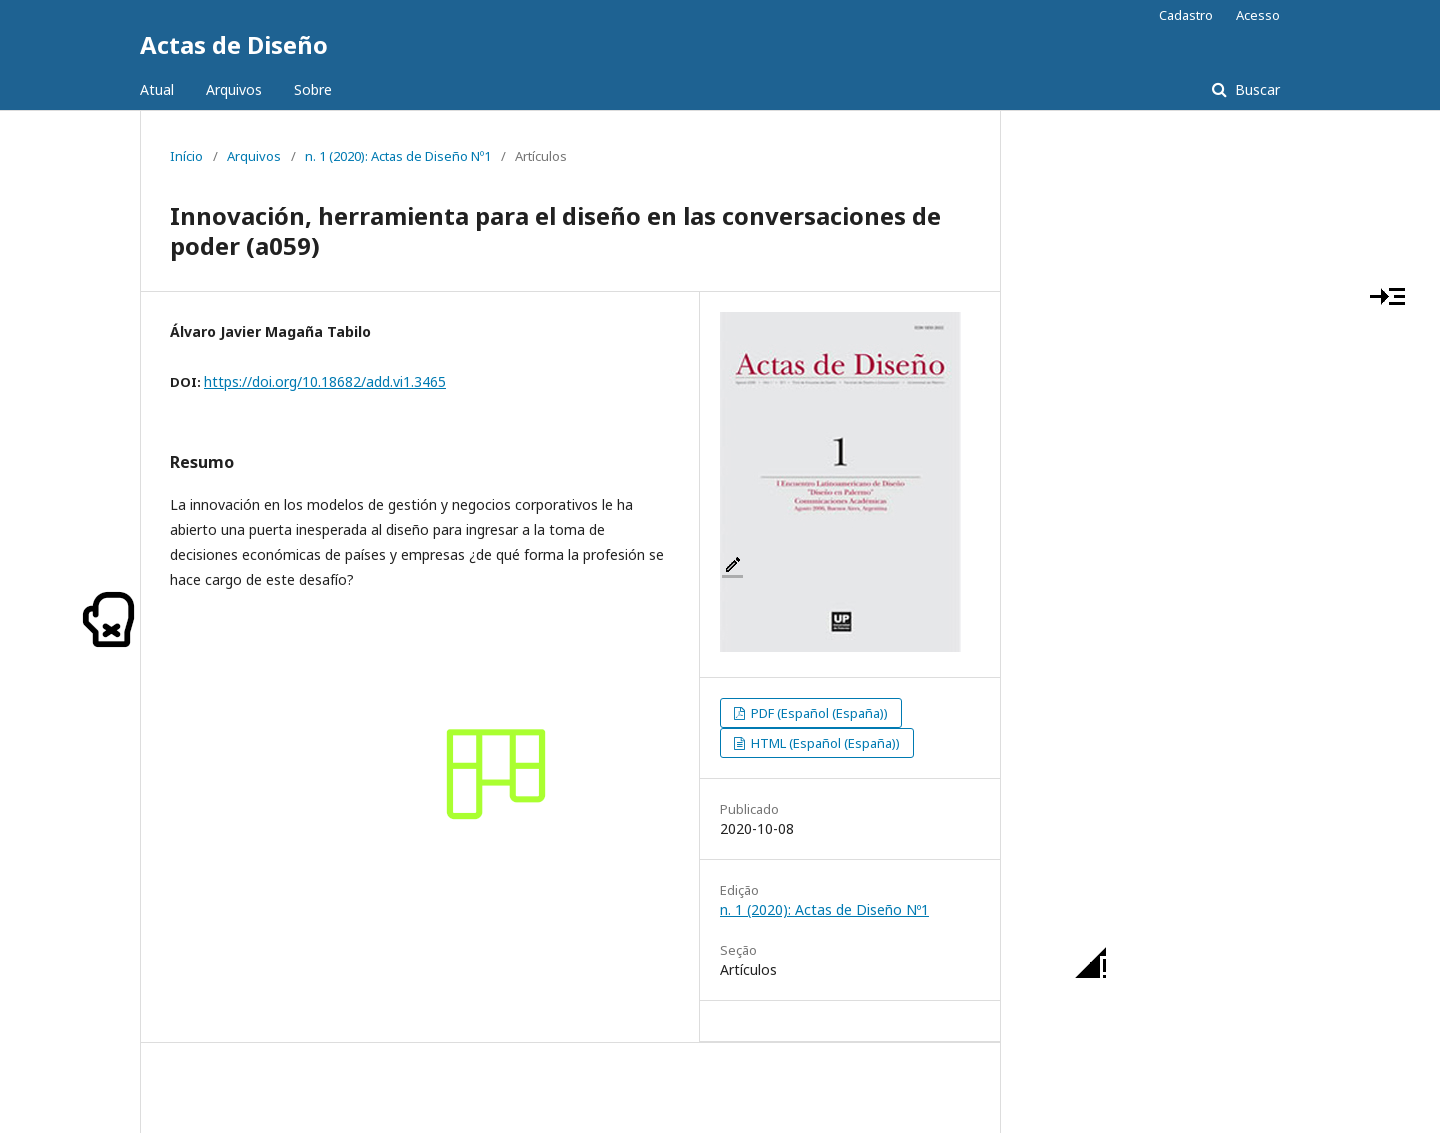  Describe the element at coordinates (496, 770) in the screenshot. I see `open kanban board view` at that location.